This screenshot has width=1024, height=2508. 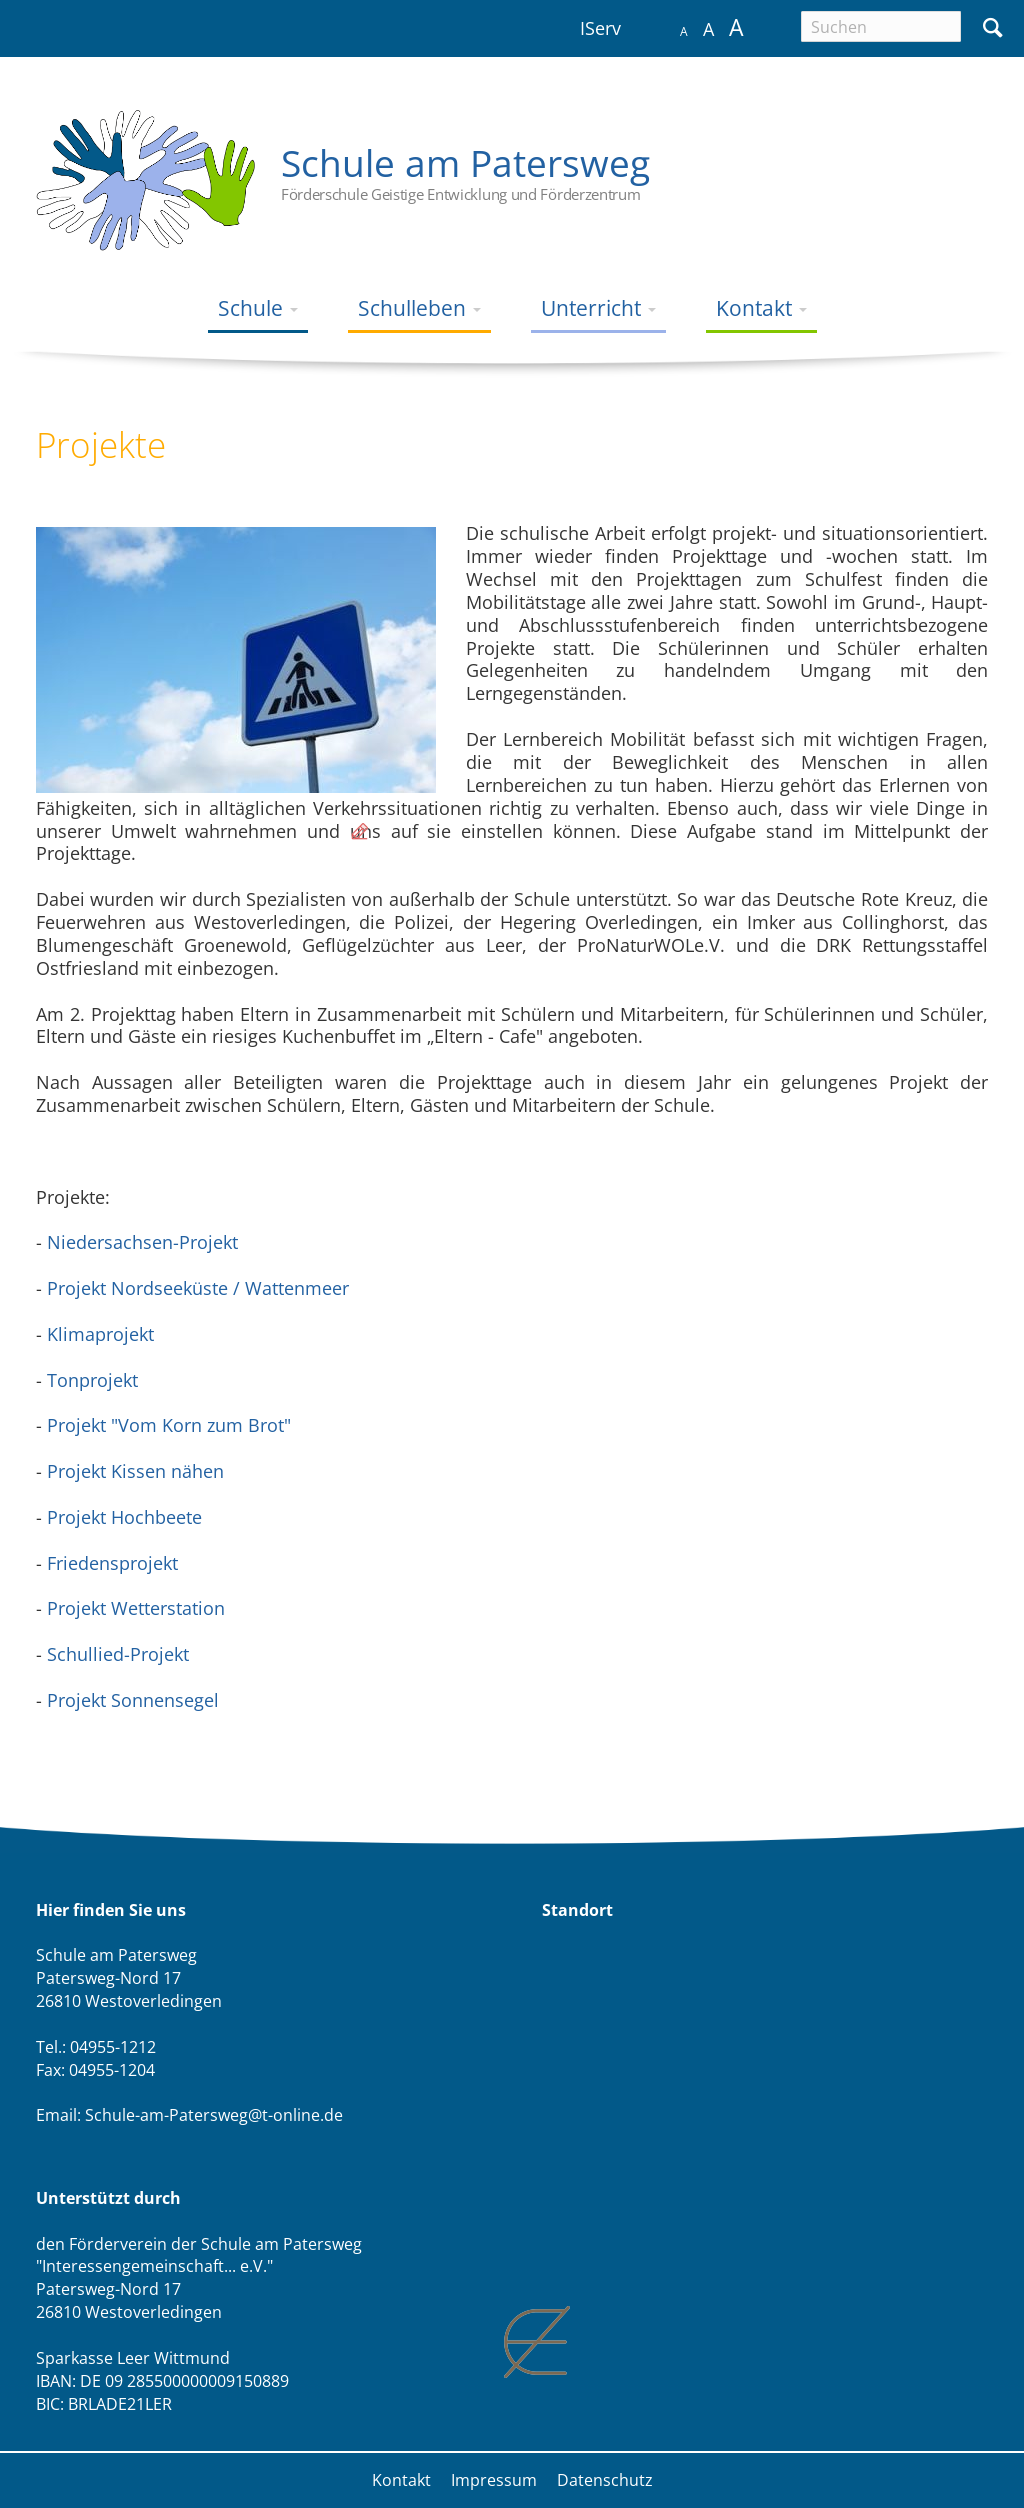 What do you see at coordinates (537, 2342) in the screenshot?
I see `indicates item is not part of a set or group` at bounding box center [537, 2342].